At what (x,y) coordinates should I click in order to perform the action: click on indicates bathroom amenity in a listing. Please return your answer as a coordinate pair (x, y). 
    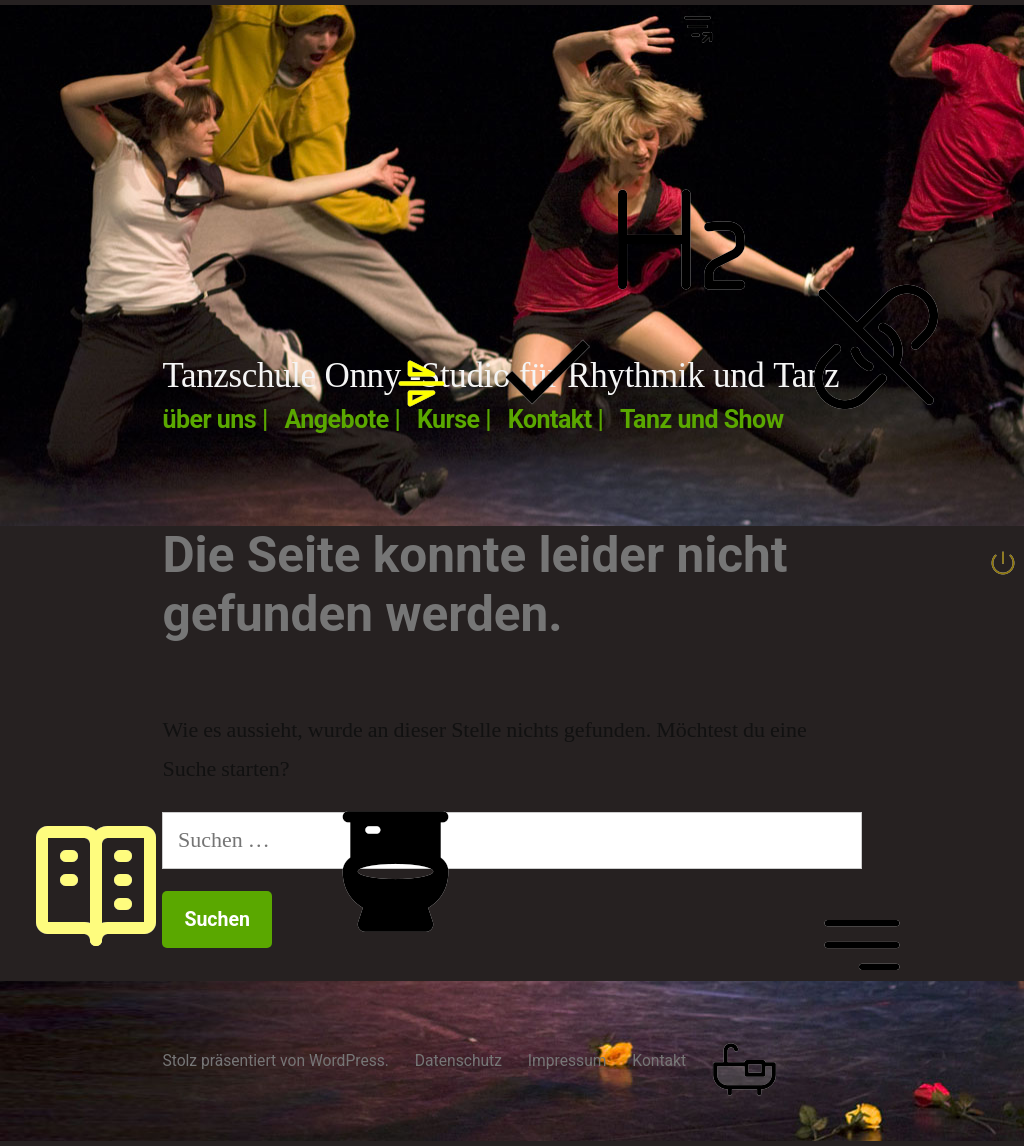
    Looking at the image, I should click on (744, 1070).